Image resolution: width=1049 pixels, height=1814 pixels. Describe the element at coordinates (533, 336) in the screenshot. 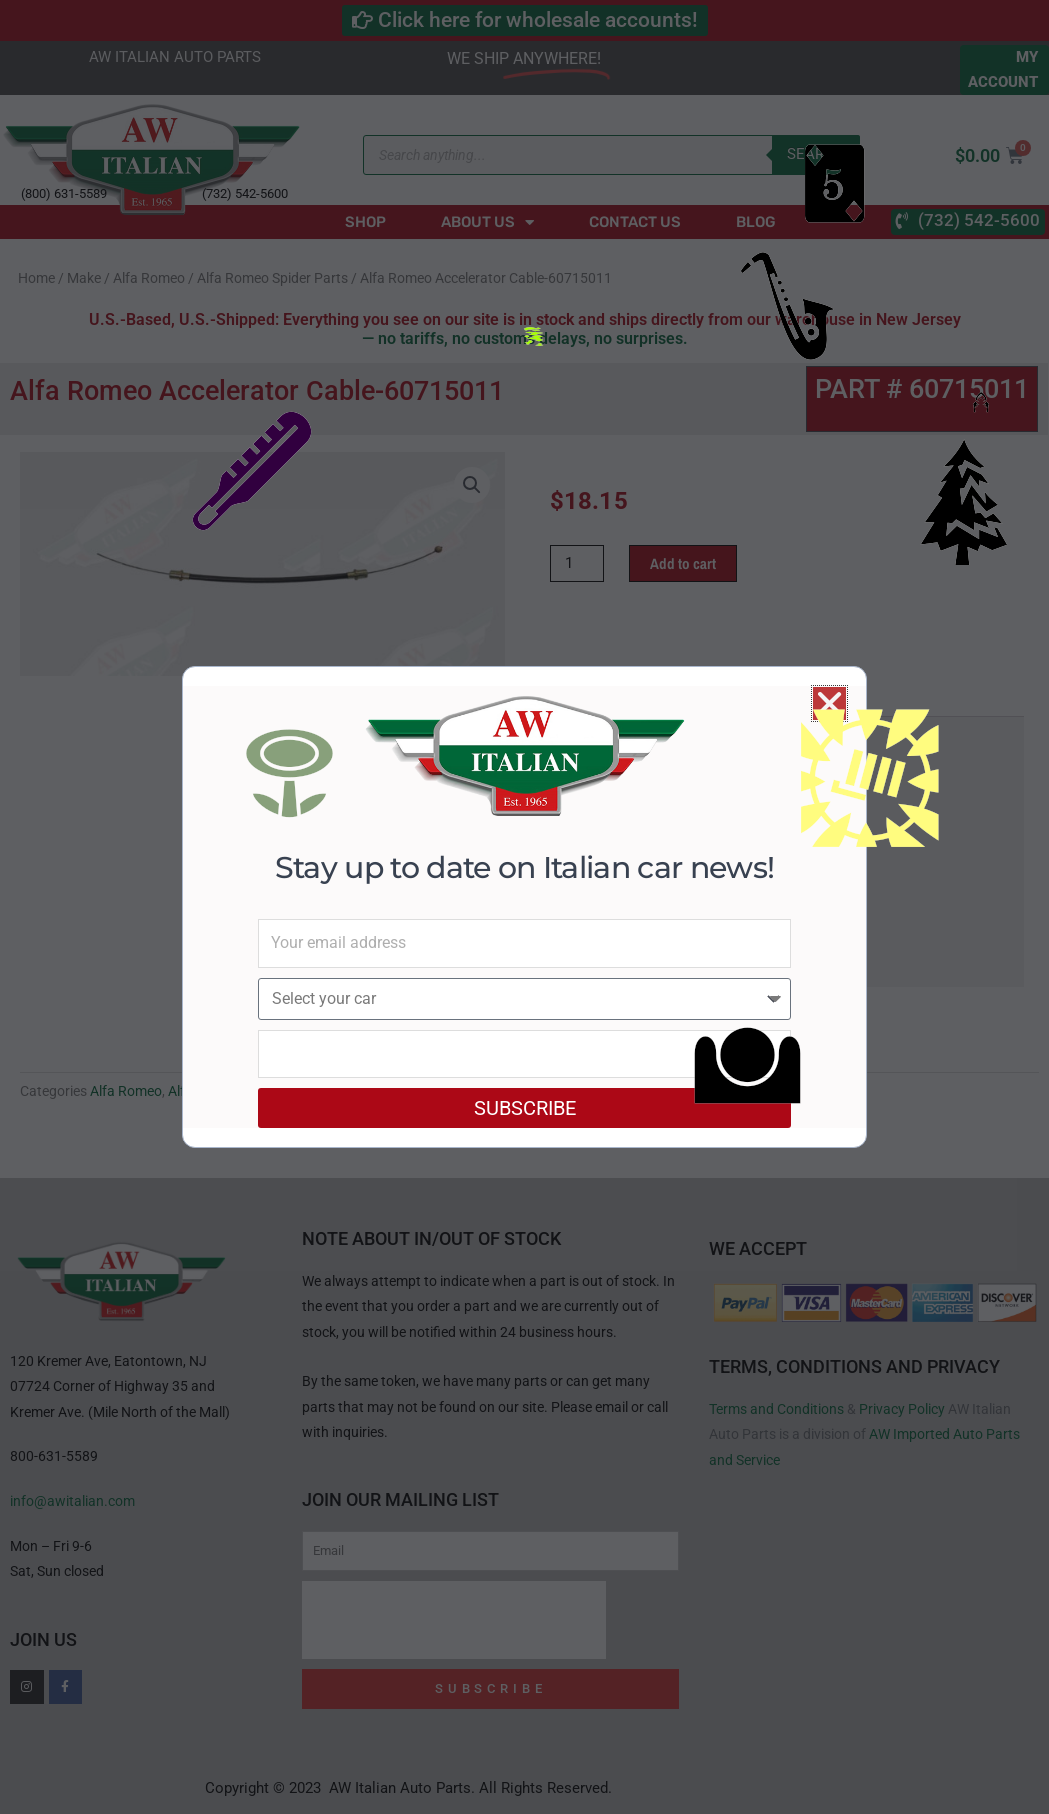

I see `indicates foggy weather conditions` at that location.